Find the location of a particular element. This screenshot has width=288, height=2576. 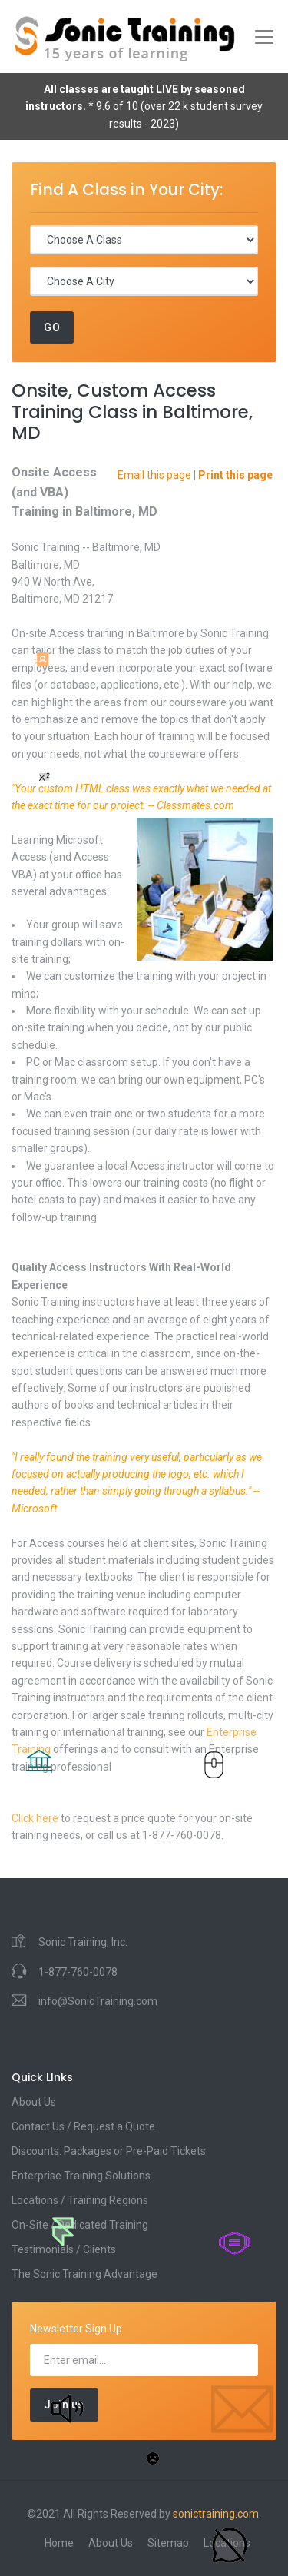

indicate negative feedback or dissatisfaction is located at coordinates (153, 2458).